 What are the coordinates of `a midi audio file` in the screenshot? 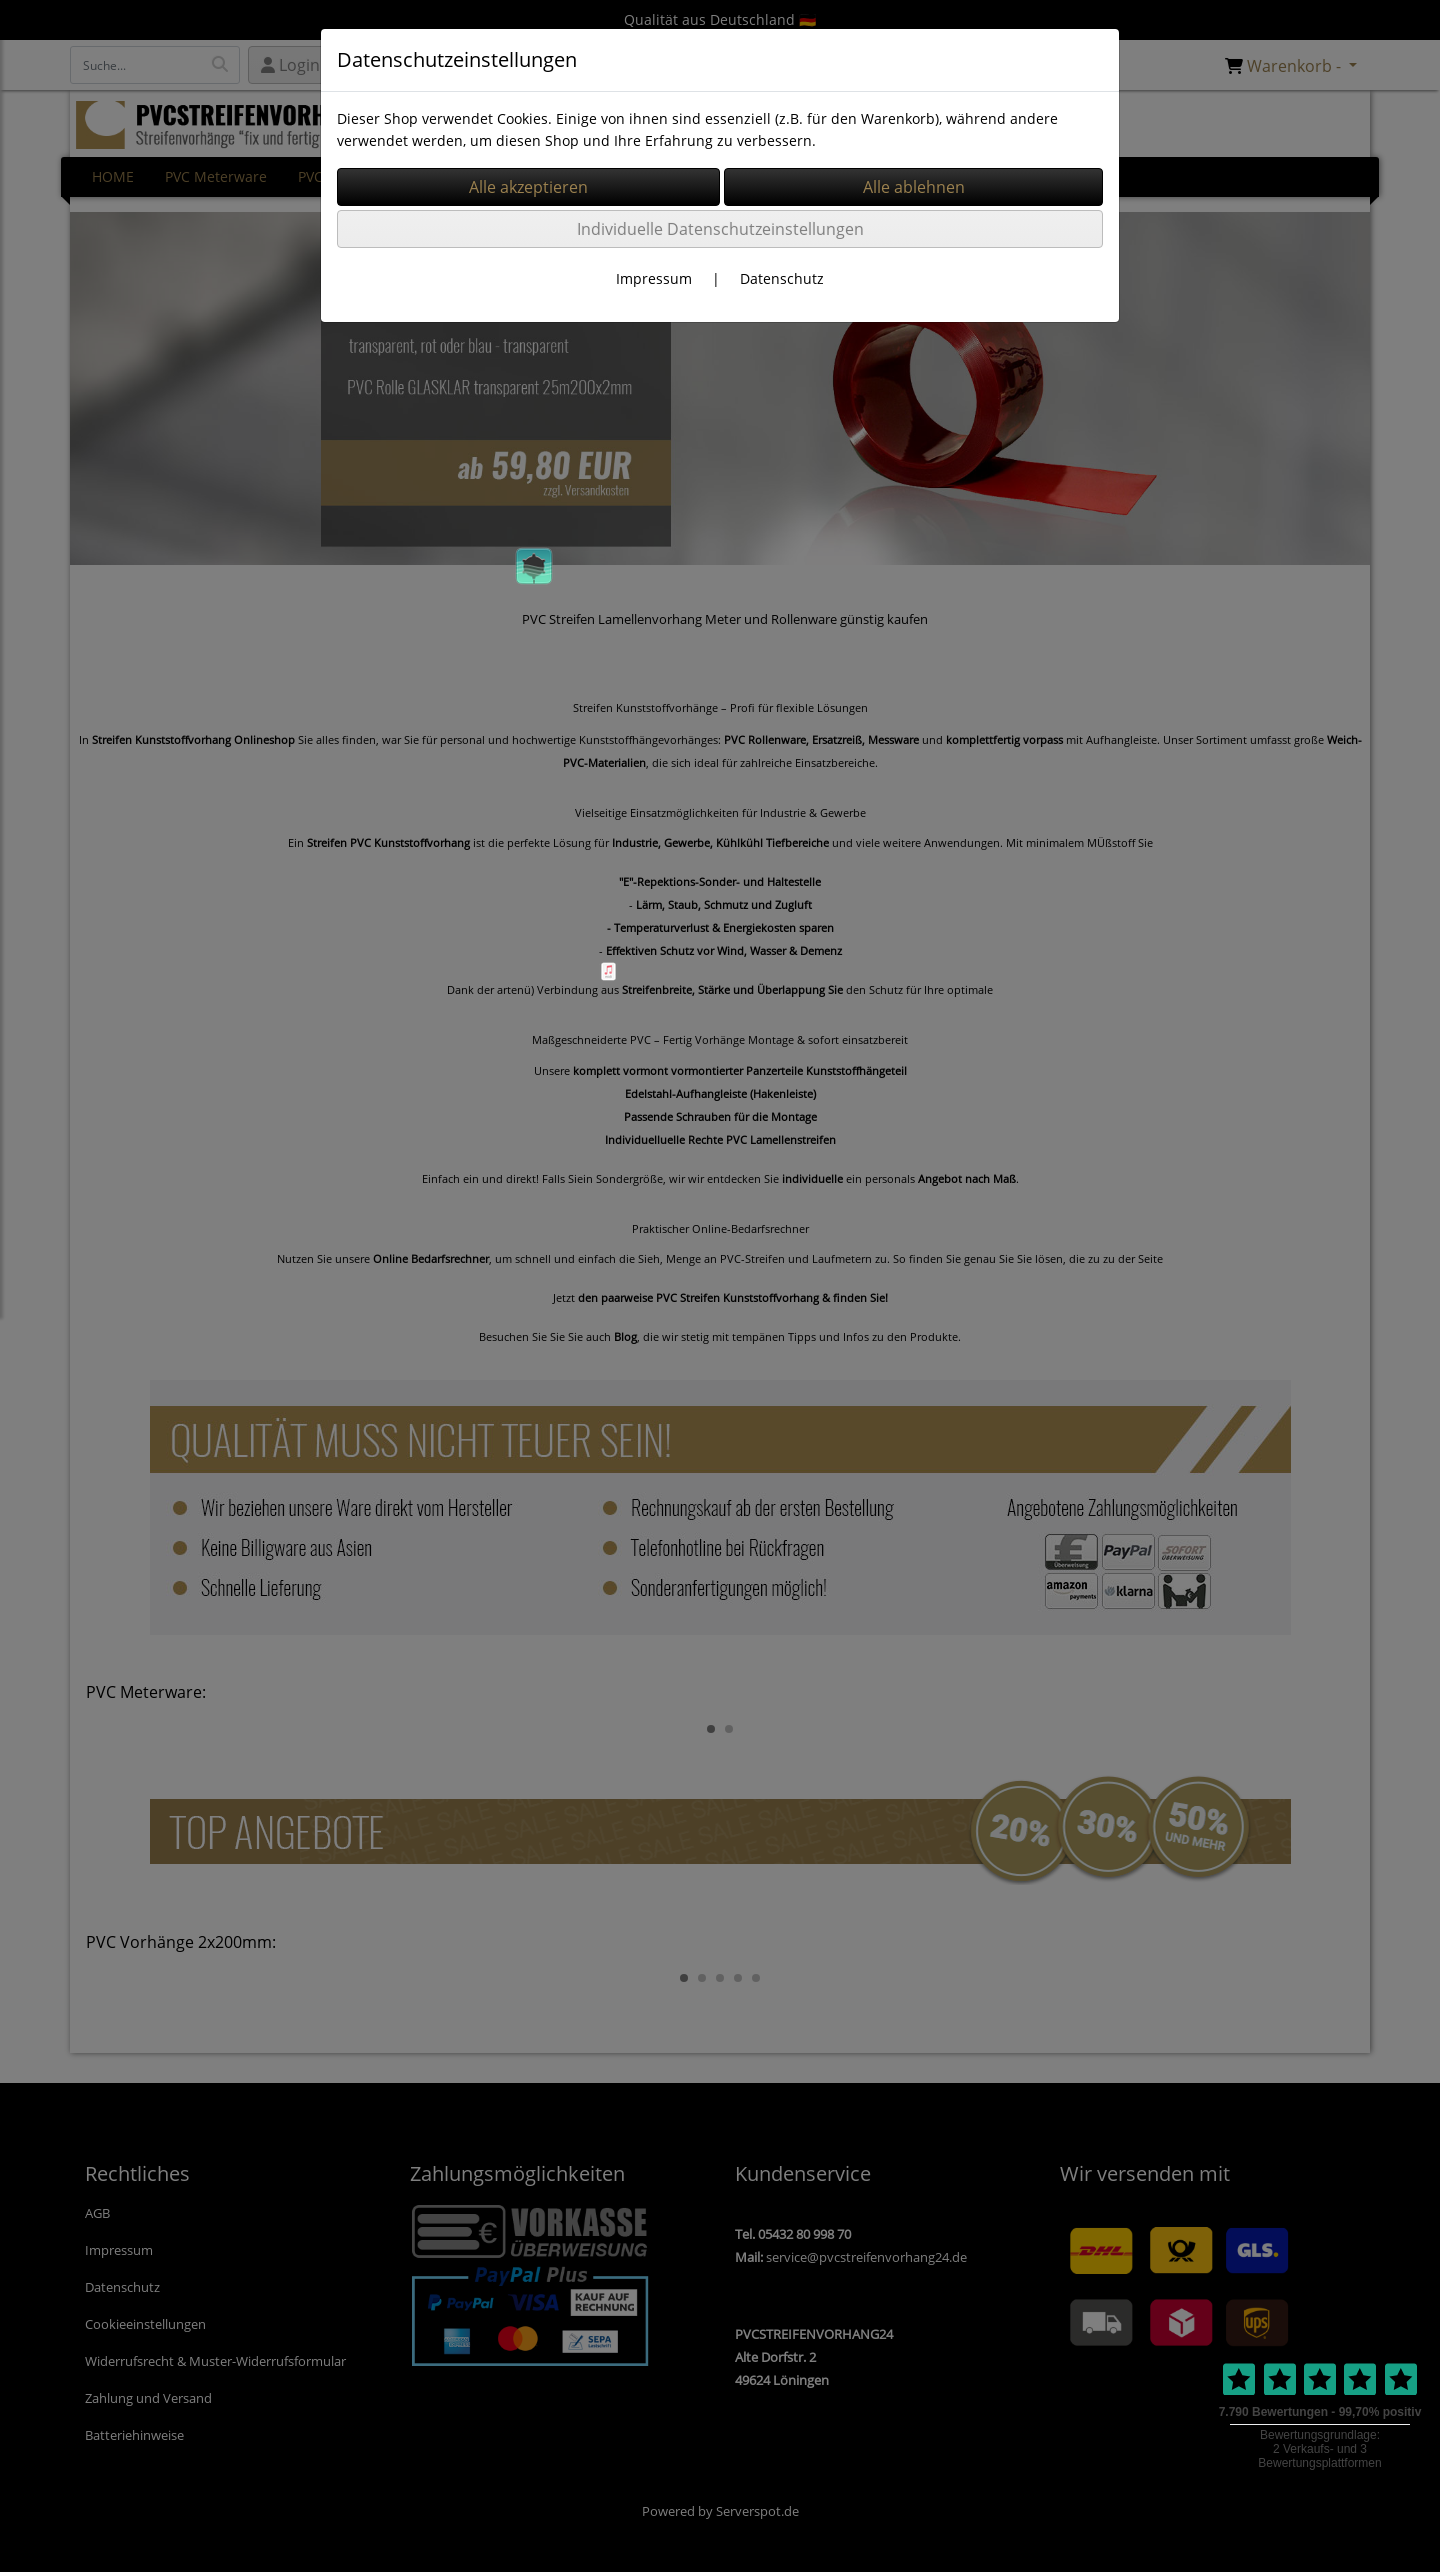 It's located at (608, 971).